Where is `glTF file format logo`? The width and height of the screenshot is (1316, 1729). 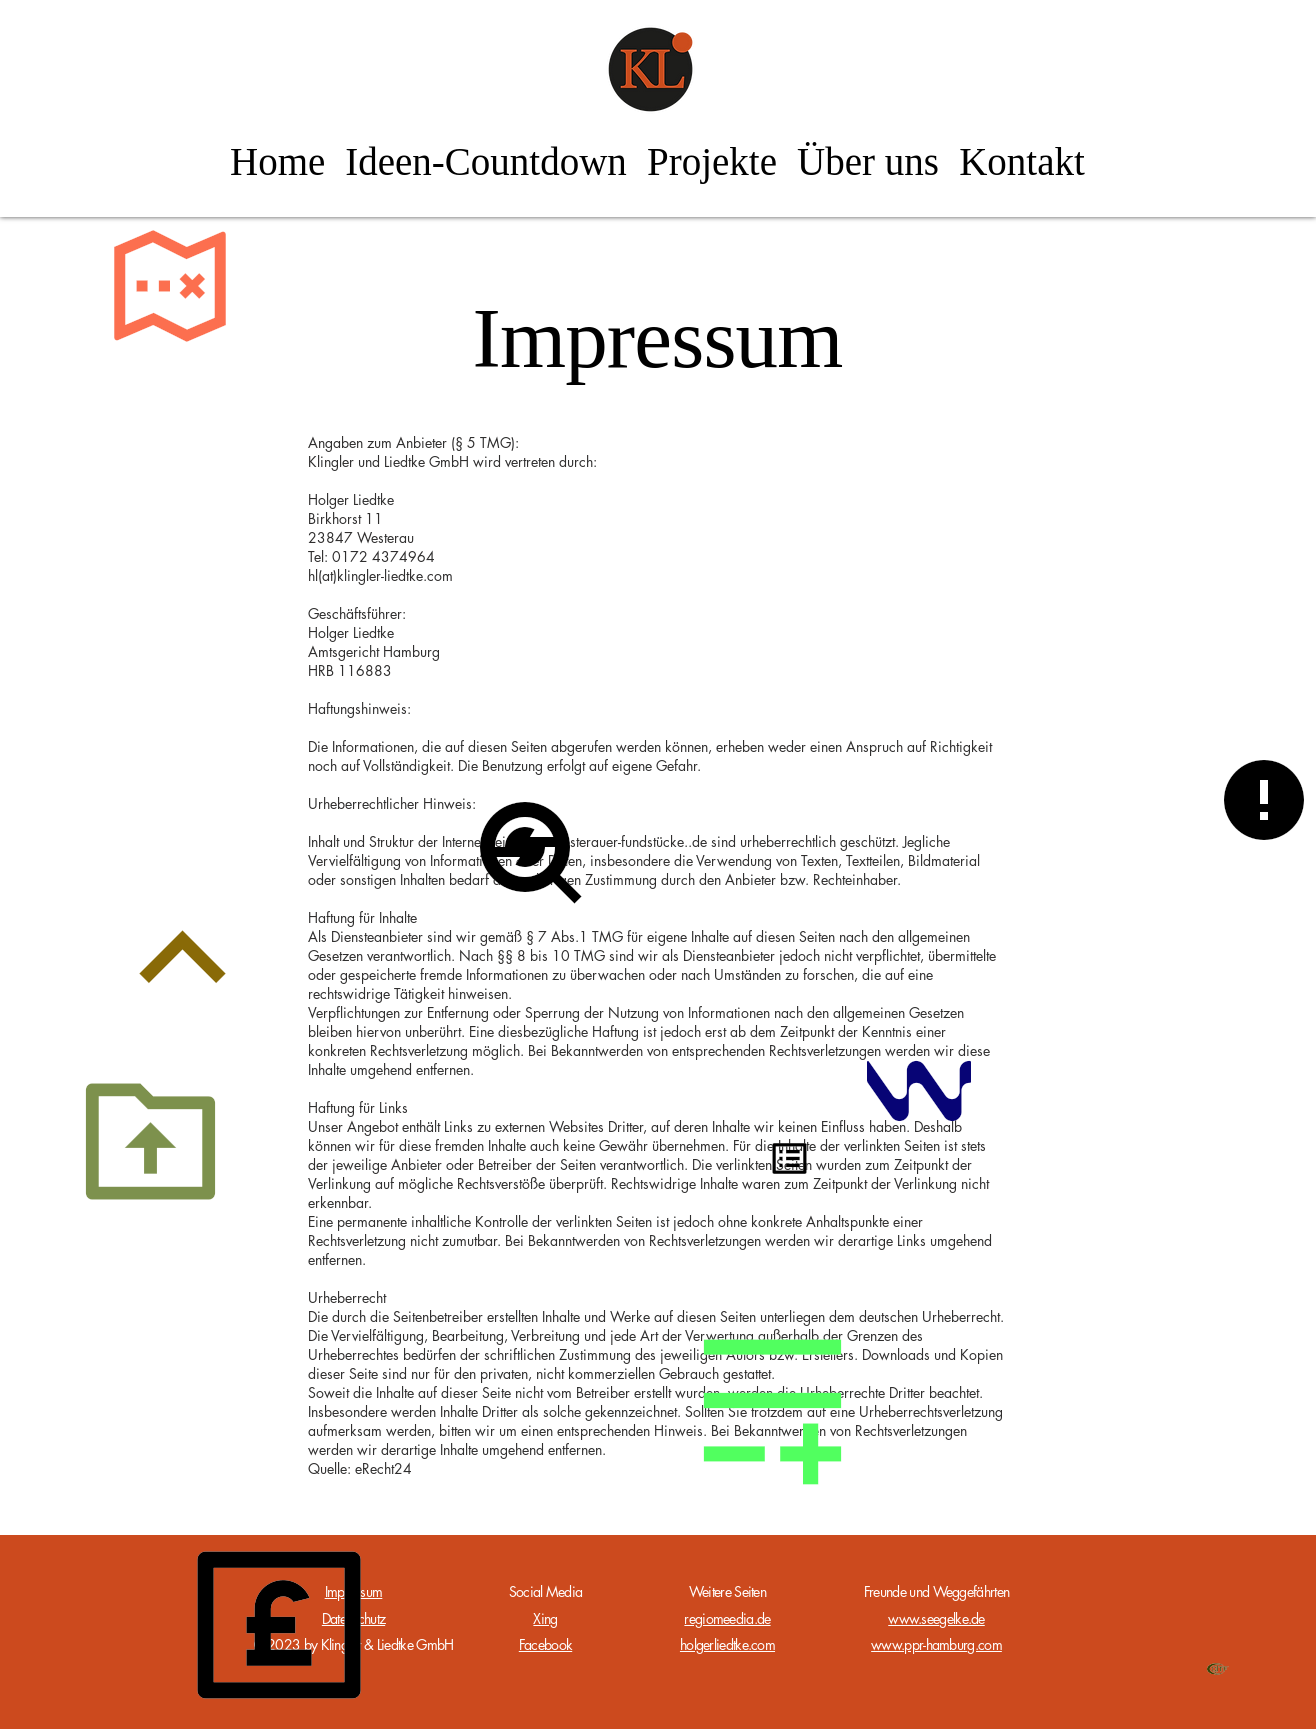
glTF file format logo is located at coordinates (1218, 1669).